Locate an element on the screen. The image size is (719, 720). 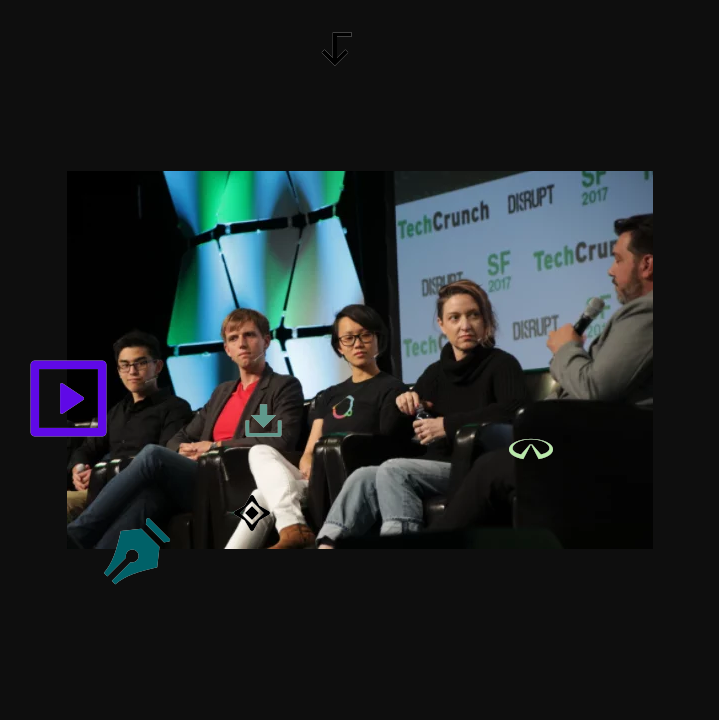
download a file or document is located at coordinates (263, 420).